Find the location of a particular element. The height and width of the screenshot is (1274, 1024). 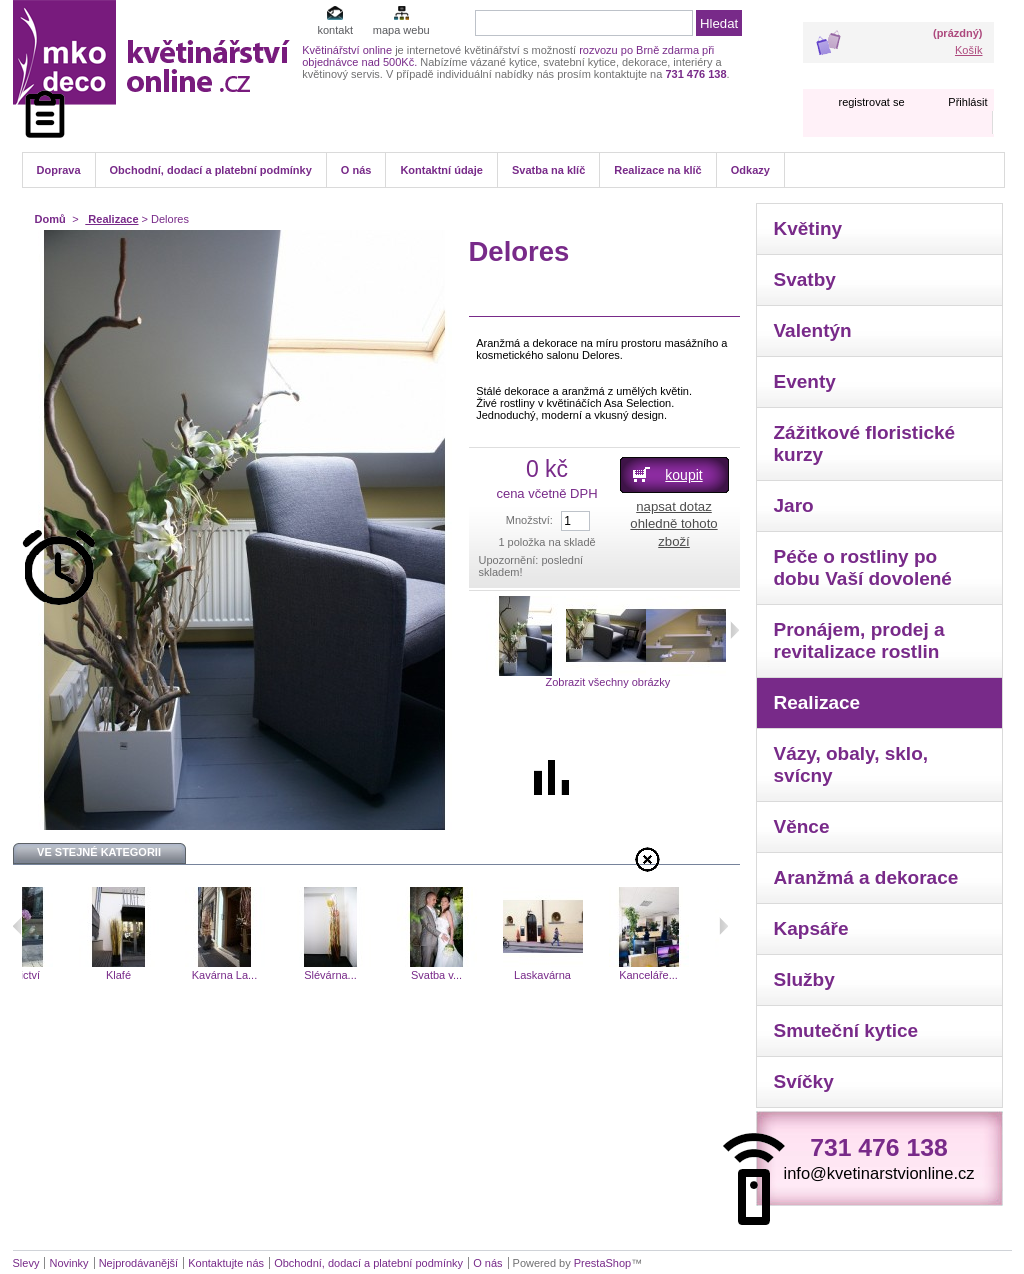

view analytics or statistics is located at coordinates (551, 777).